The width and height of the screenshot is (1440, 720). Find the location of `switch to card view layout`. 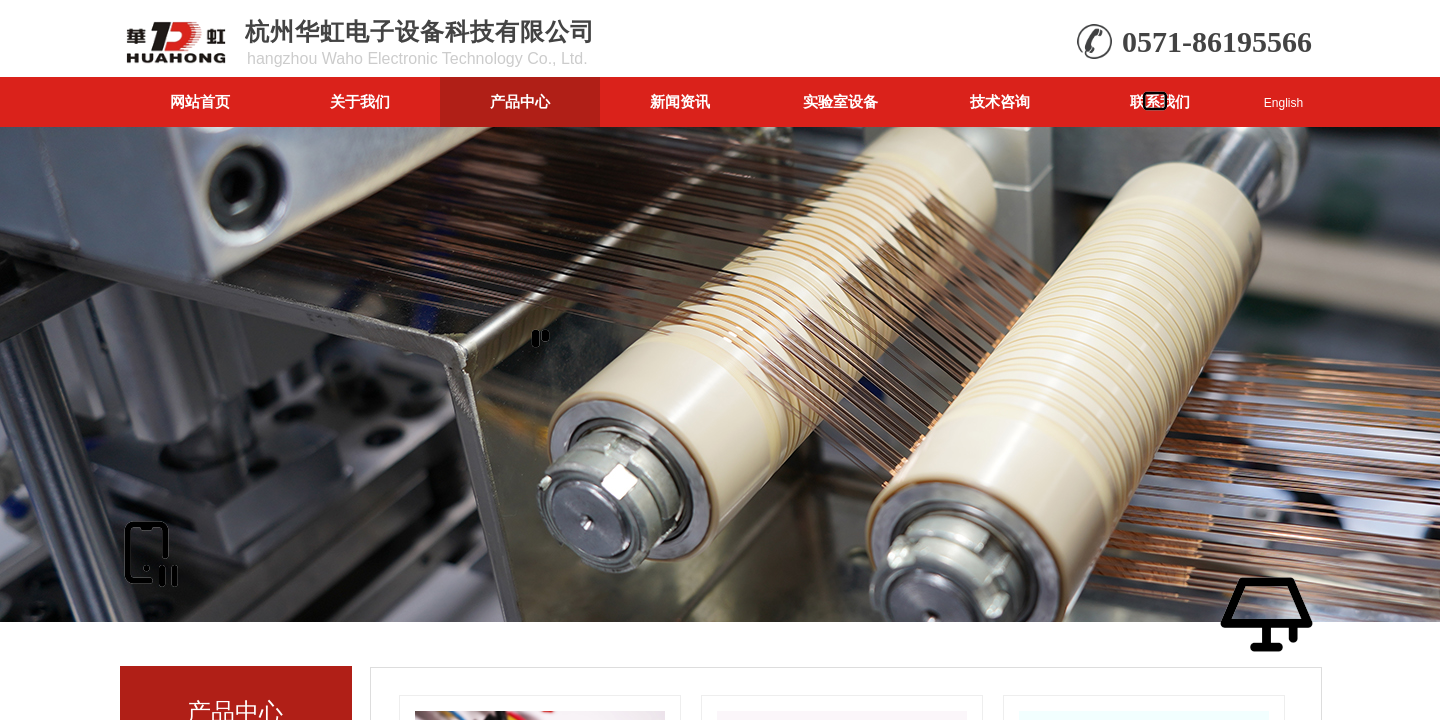

switch to card view layout is located at coordinates (540, 338).